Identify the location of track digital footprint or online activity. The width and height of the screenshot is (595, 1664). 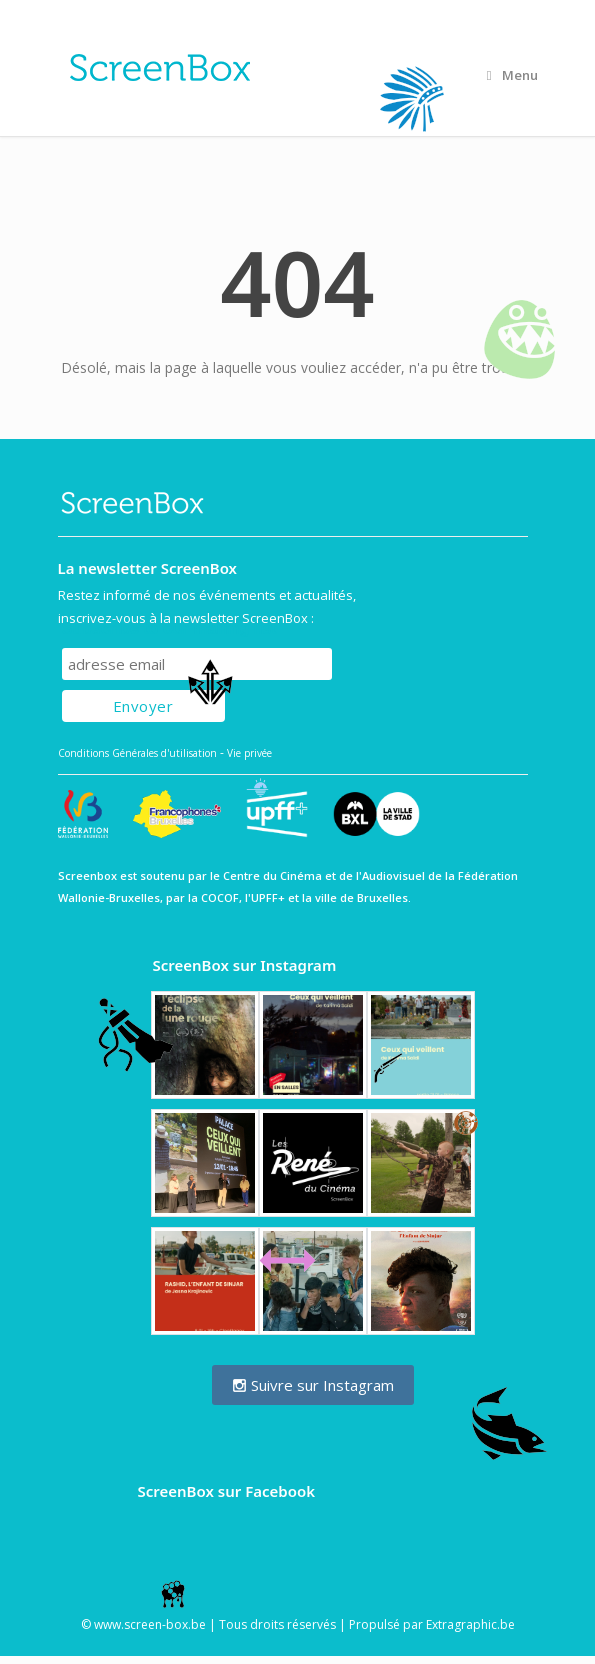
(466, 1123).